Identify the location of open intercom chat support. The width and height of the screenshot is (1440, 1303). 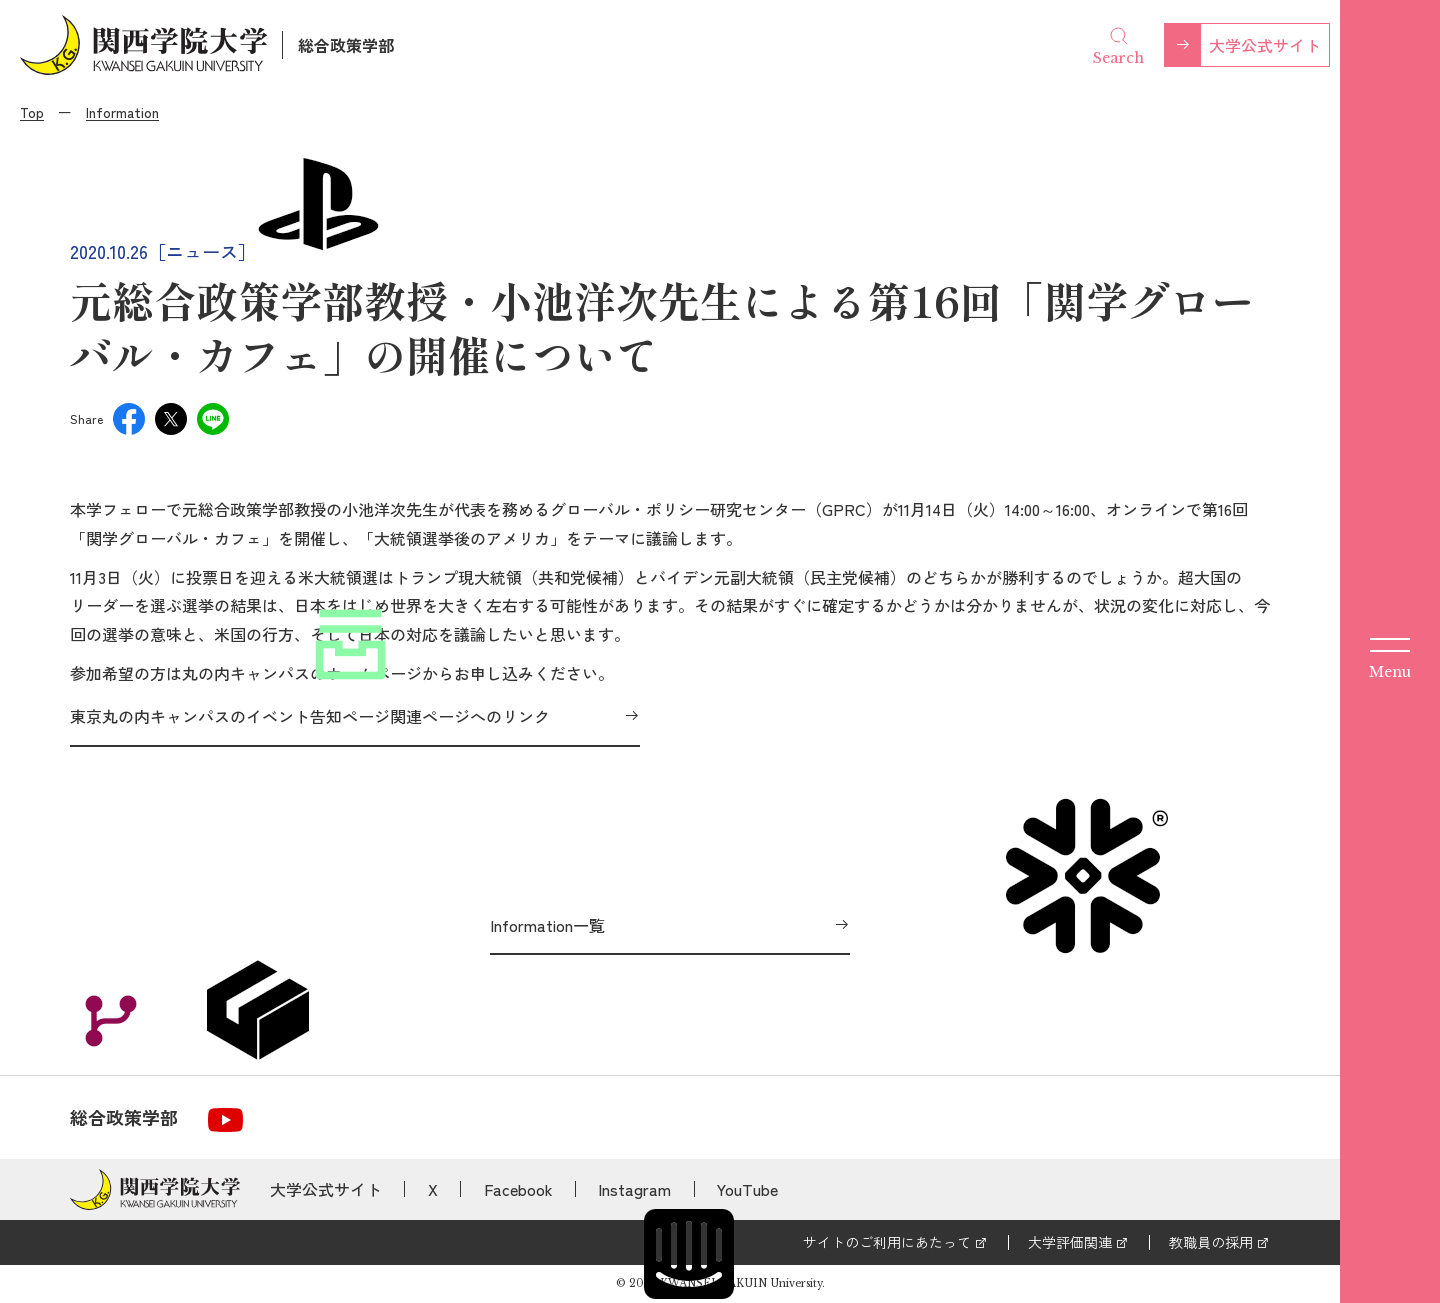
(689, 1254).